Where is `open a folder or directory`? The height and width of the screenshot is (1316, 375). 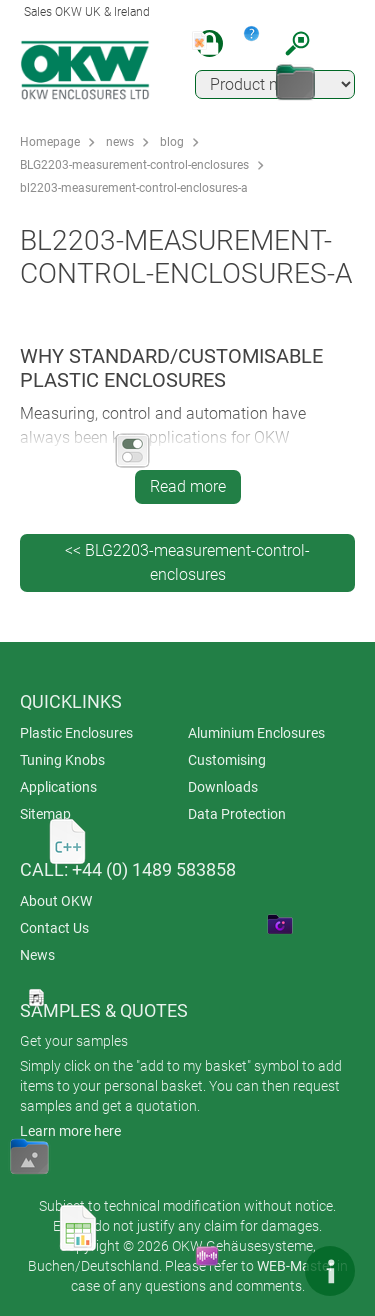
open a folder or directory is located at coordinates (295, 81).